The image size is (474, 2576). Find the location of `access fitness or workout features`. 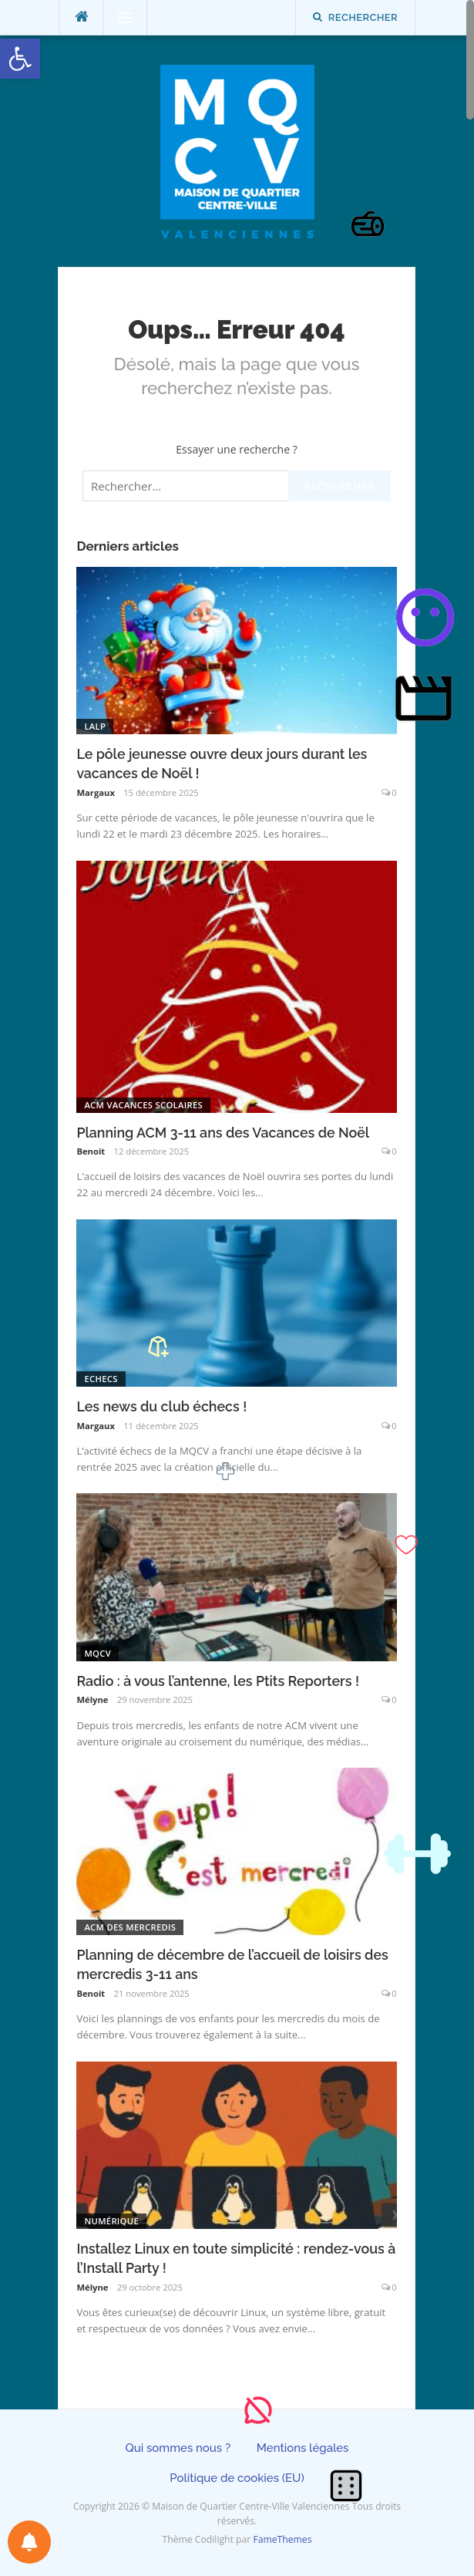

access fitness or workout features is located at coordinates (417, 1853).